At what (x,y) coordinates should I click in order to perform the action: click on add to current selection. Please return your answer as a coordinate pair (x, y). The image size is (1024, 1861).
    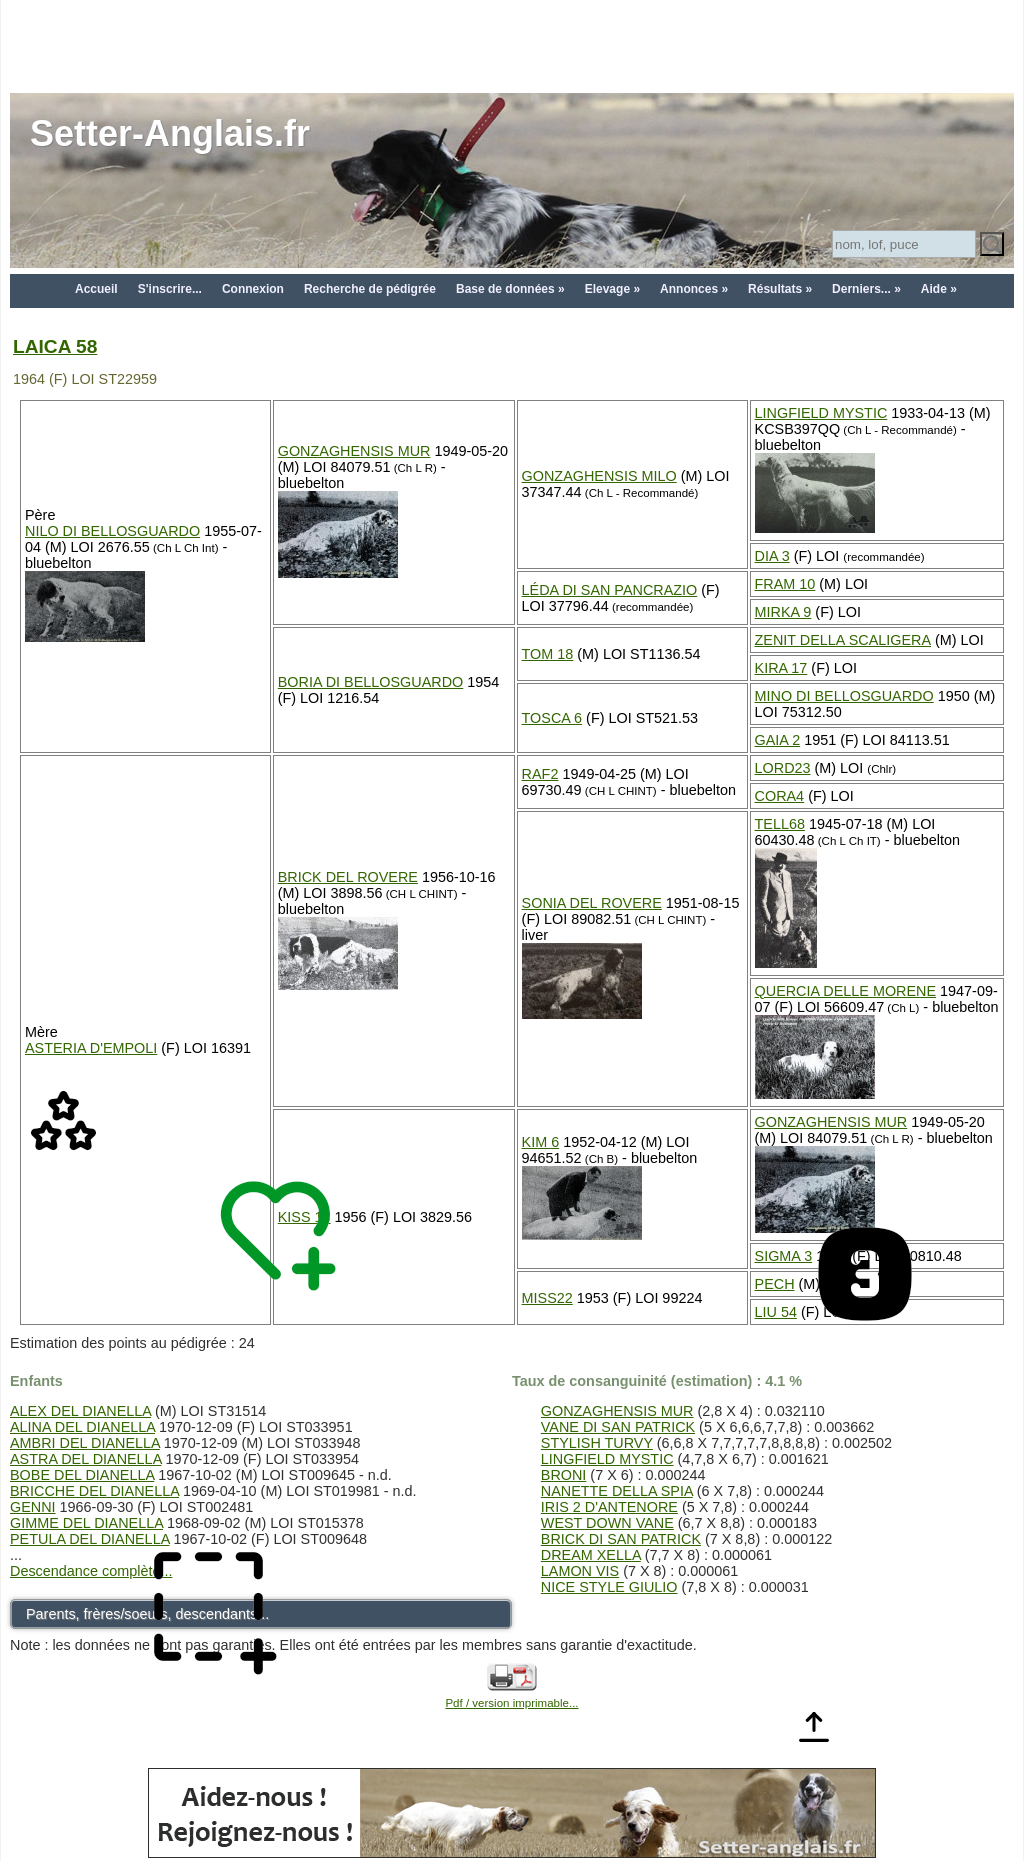
    Looking at the image, I should click on (208, 1606).